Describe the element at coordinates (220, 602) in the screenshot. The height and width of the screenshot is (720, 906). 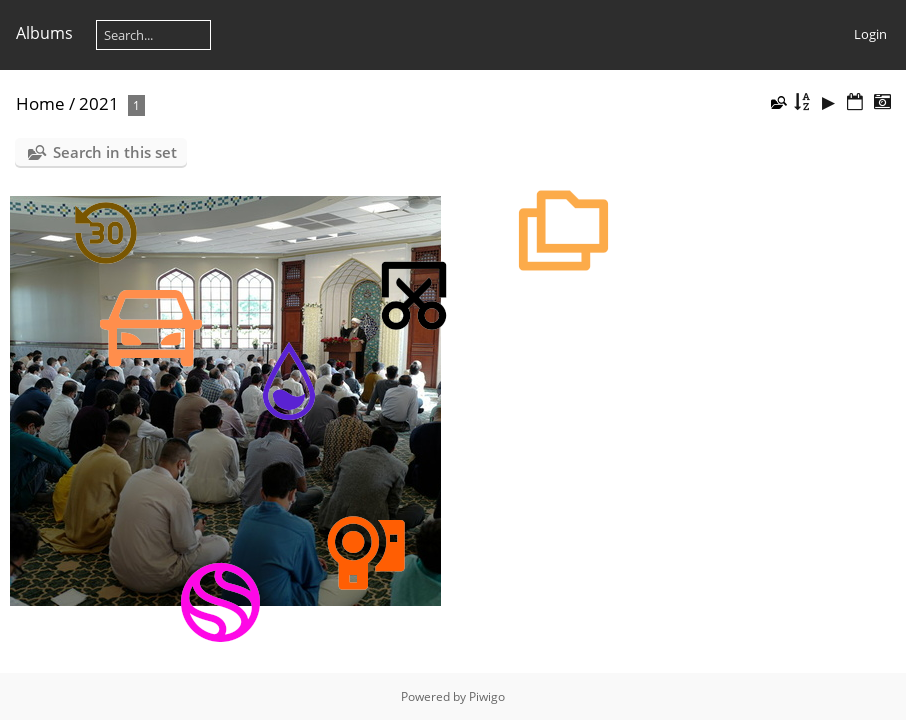
I see `open the spond app` at that location.